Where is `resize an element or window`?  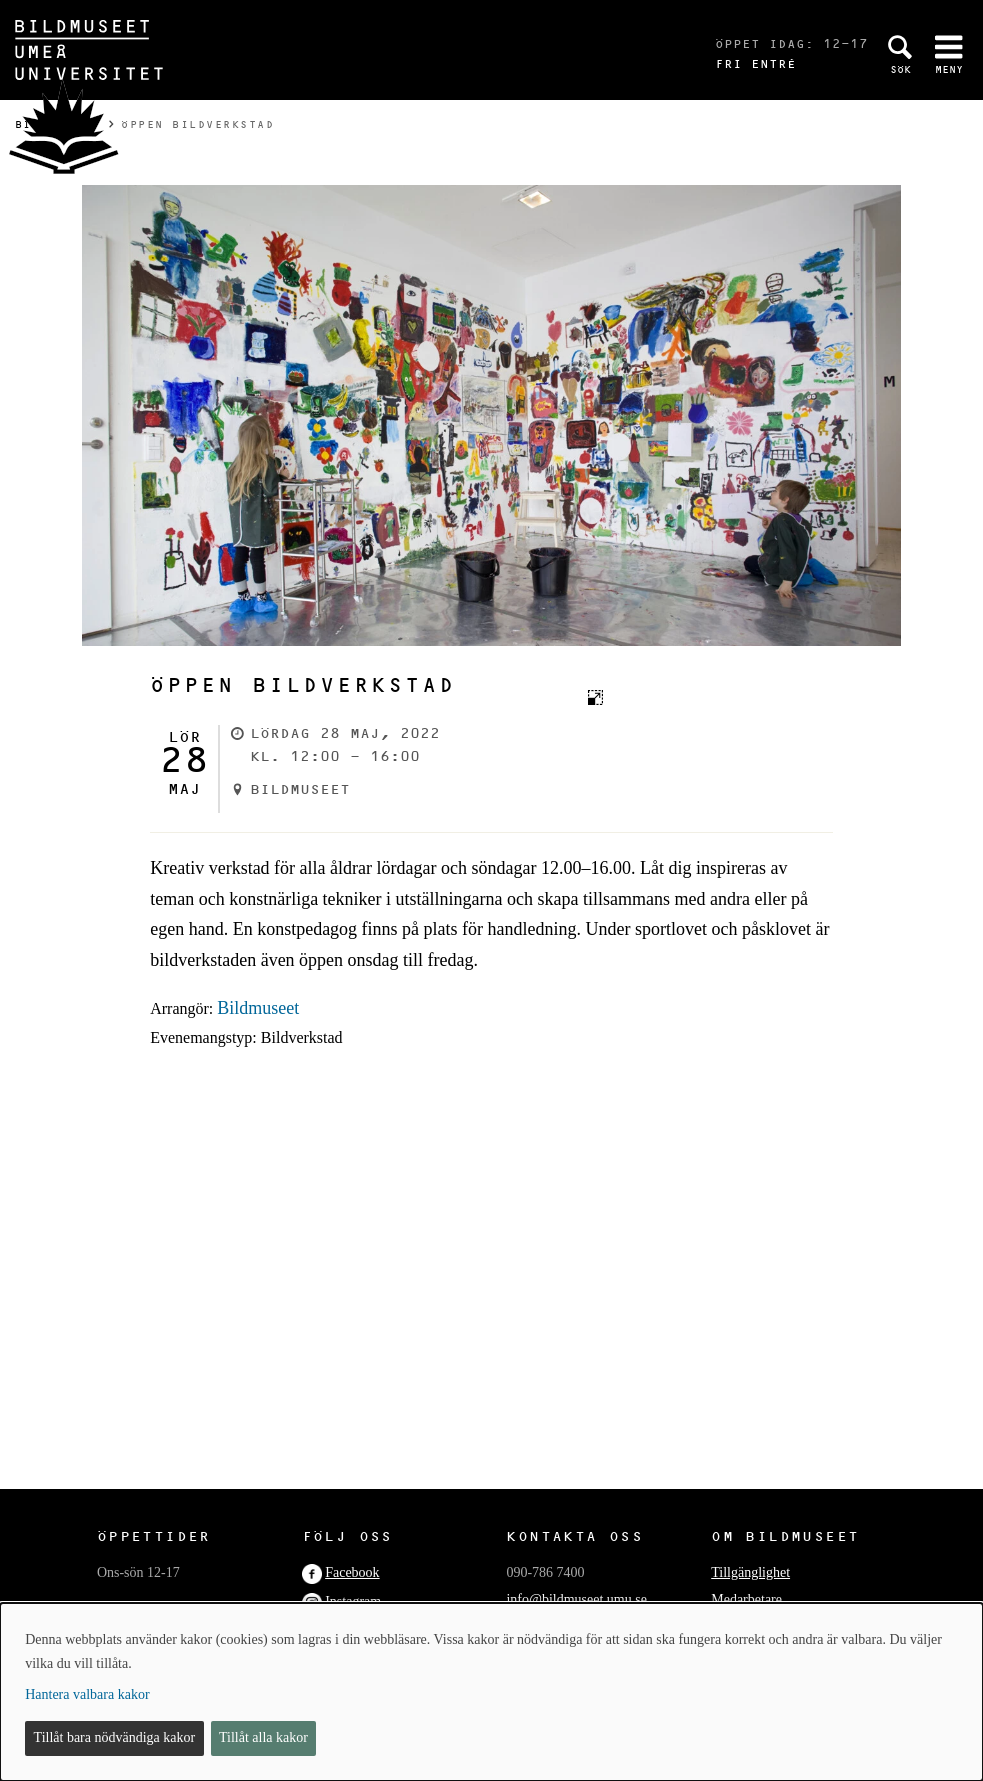 resize an element or window is located at coordinates (595, 697).